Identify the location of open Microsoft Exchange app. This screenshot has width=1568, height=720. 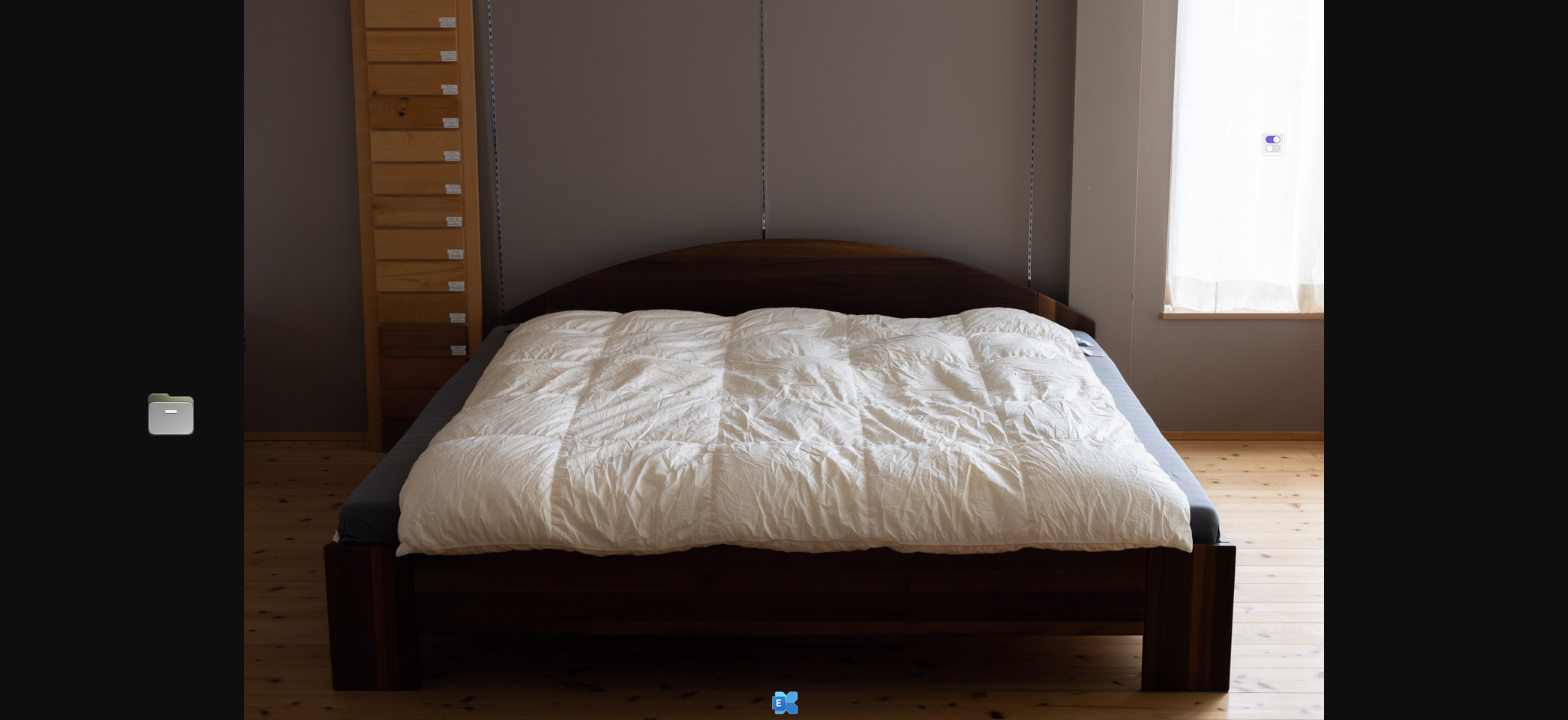
(785, 703).